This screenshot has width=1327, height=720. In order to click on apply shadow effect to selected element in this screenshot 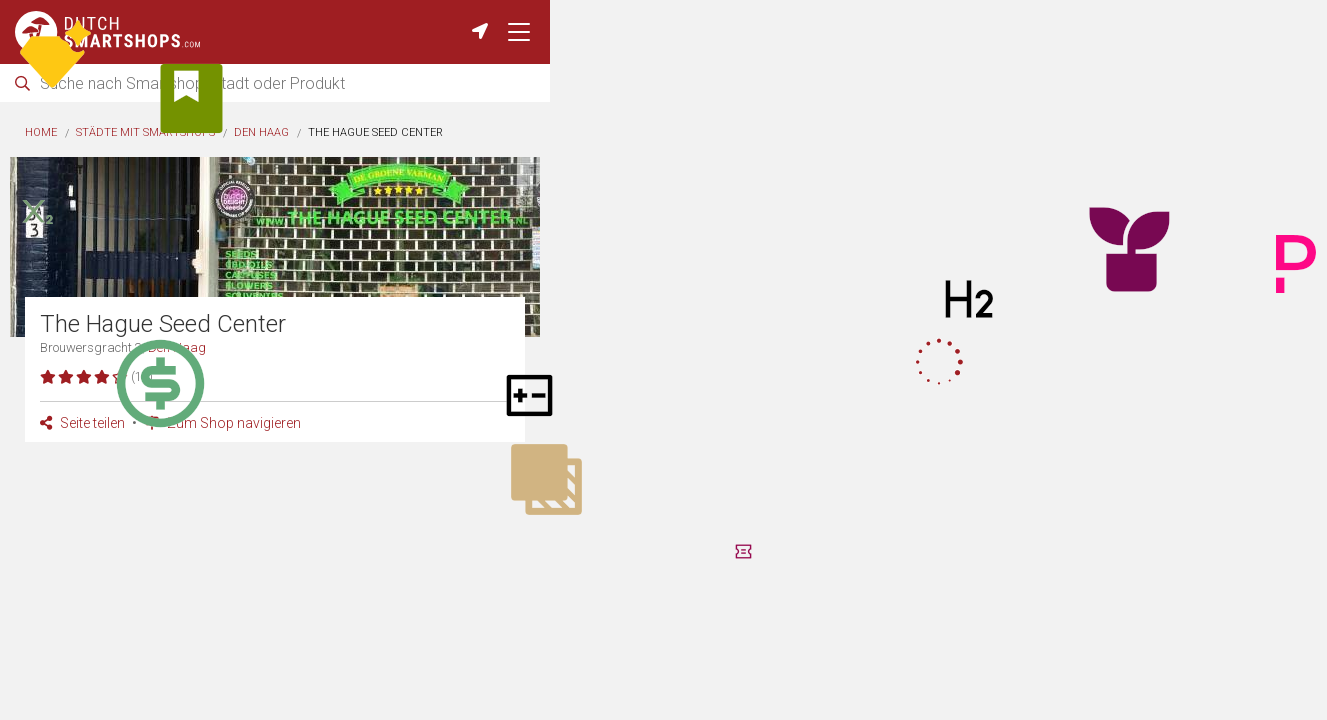, I will do `click(546, 479)`.